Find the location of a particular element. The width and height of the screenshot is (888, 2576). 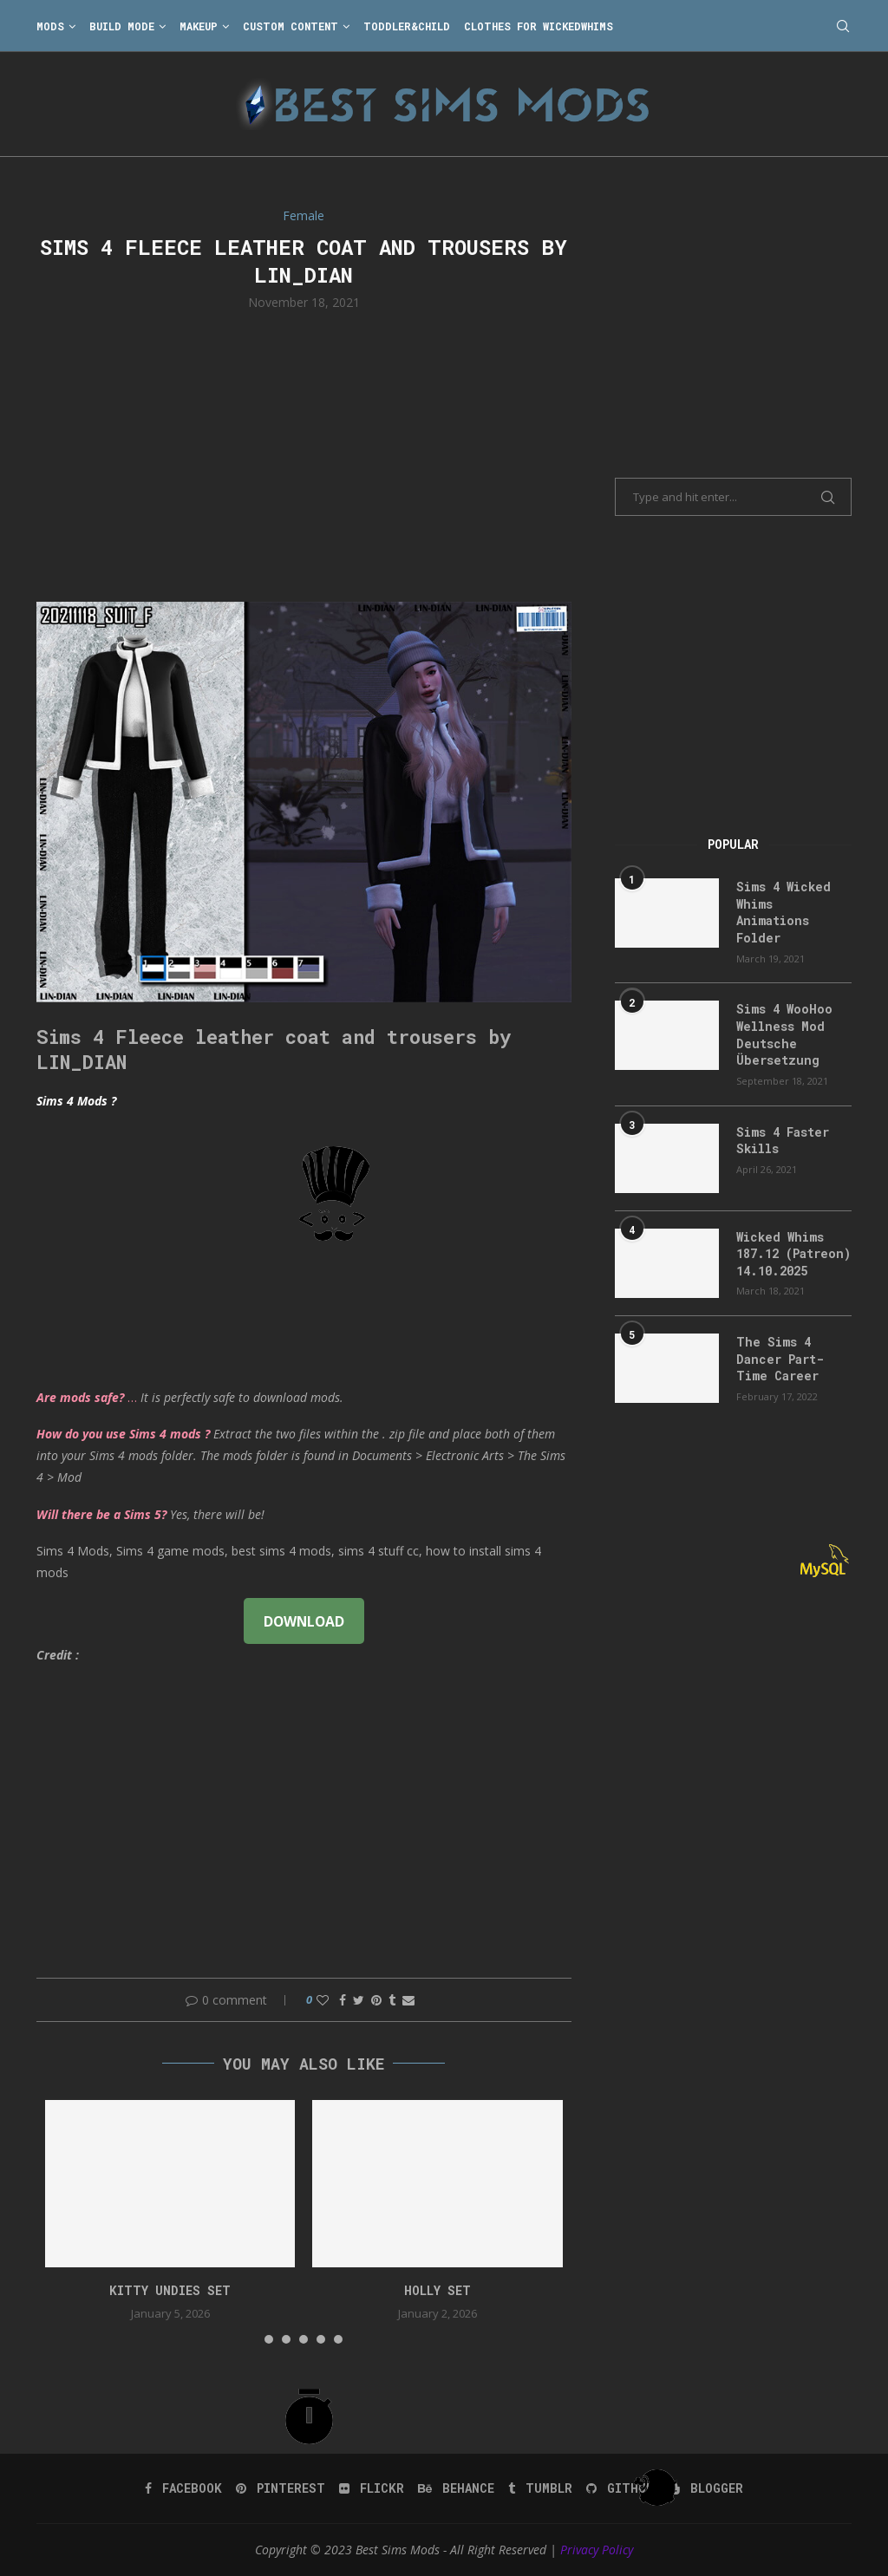

visit codechef competitive programming platform is located at coordinates (334, 1193).